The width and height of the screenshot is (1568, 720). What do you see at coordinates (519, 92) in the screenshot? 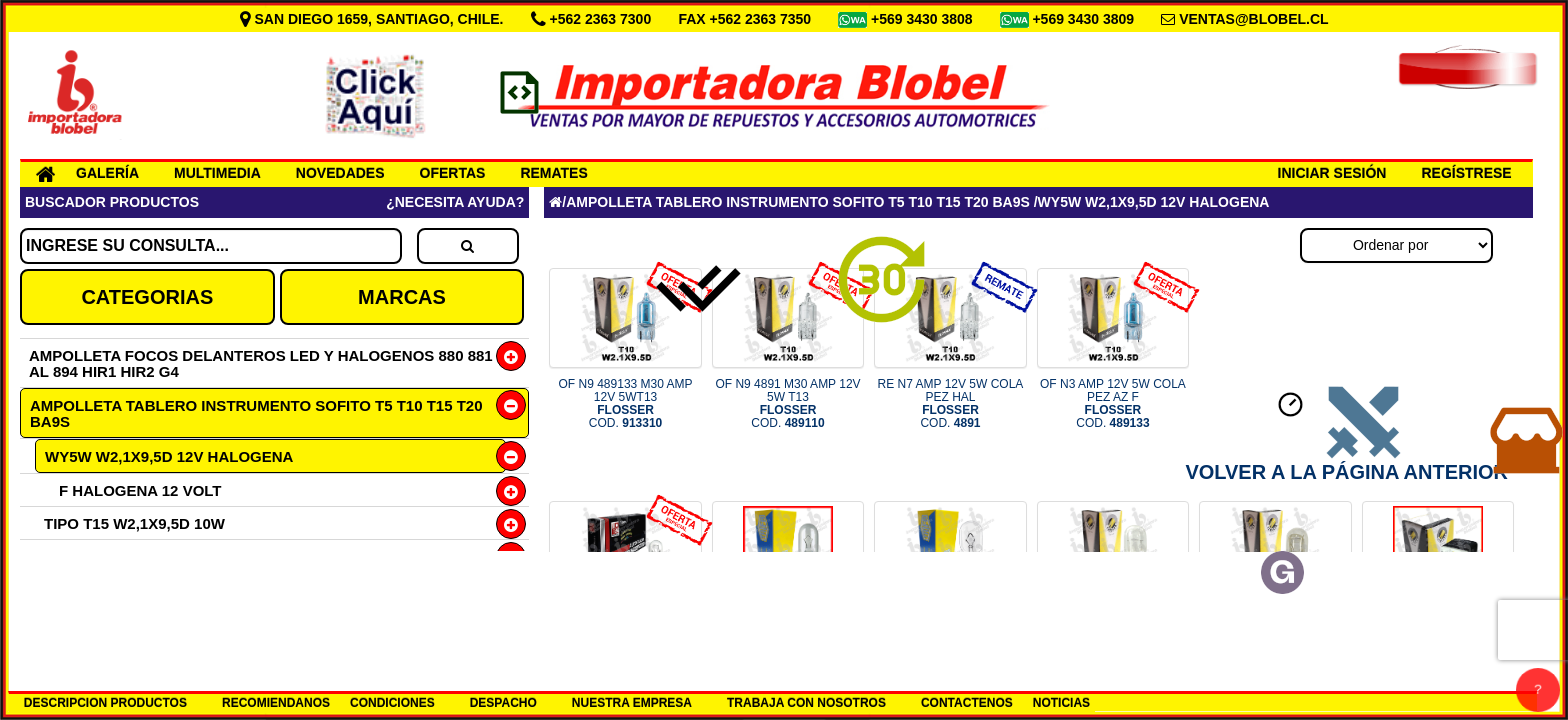
I see `view source code file` at bounding box center [519, 92].